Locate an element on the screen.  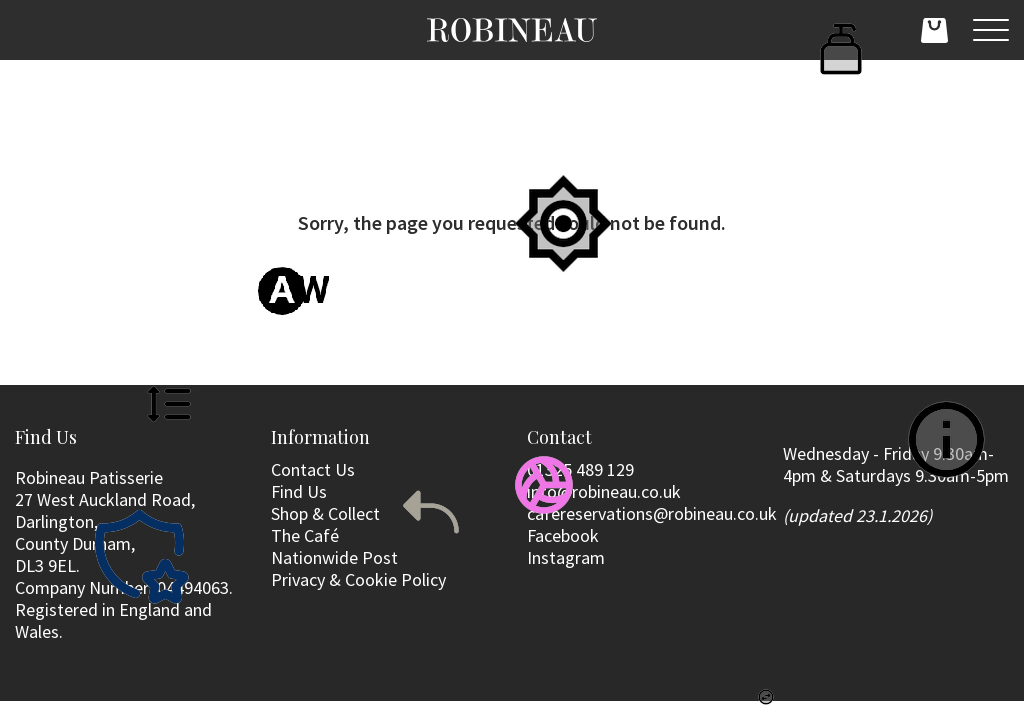
swap or exchange items horizontally is located at coordinates (766, 697).